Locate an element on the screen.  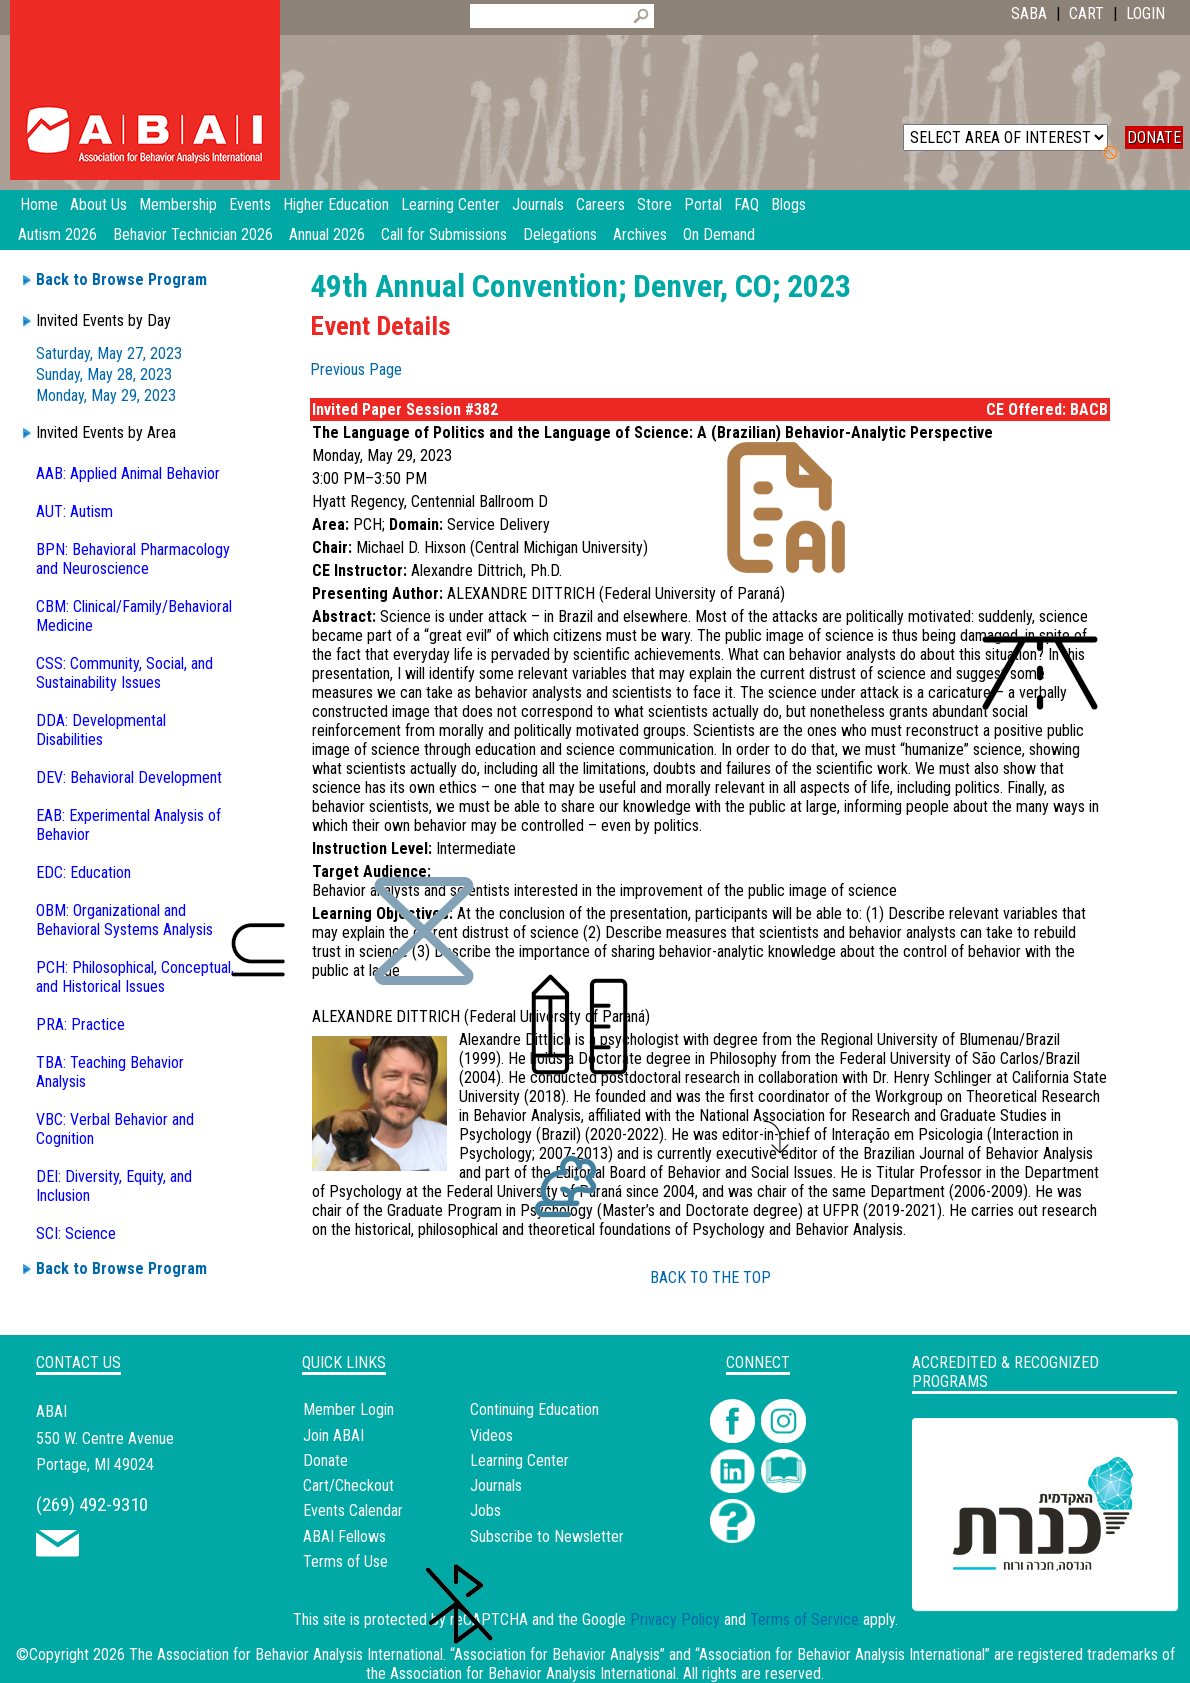
access design or drawing tools is located at coordinates (579, 1026).